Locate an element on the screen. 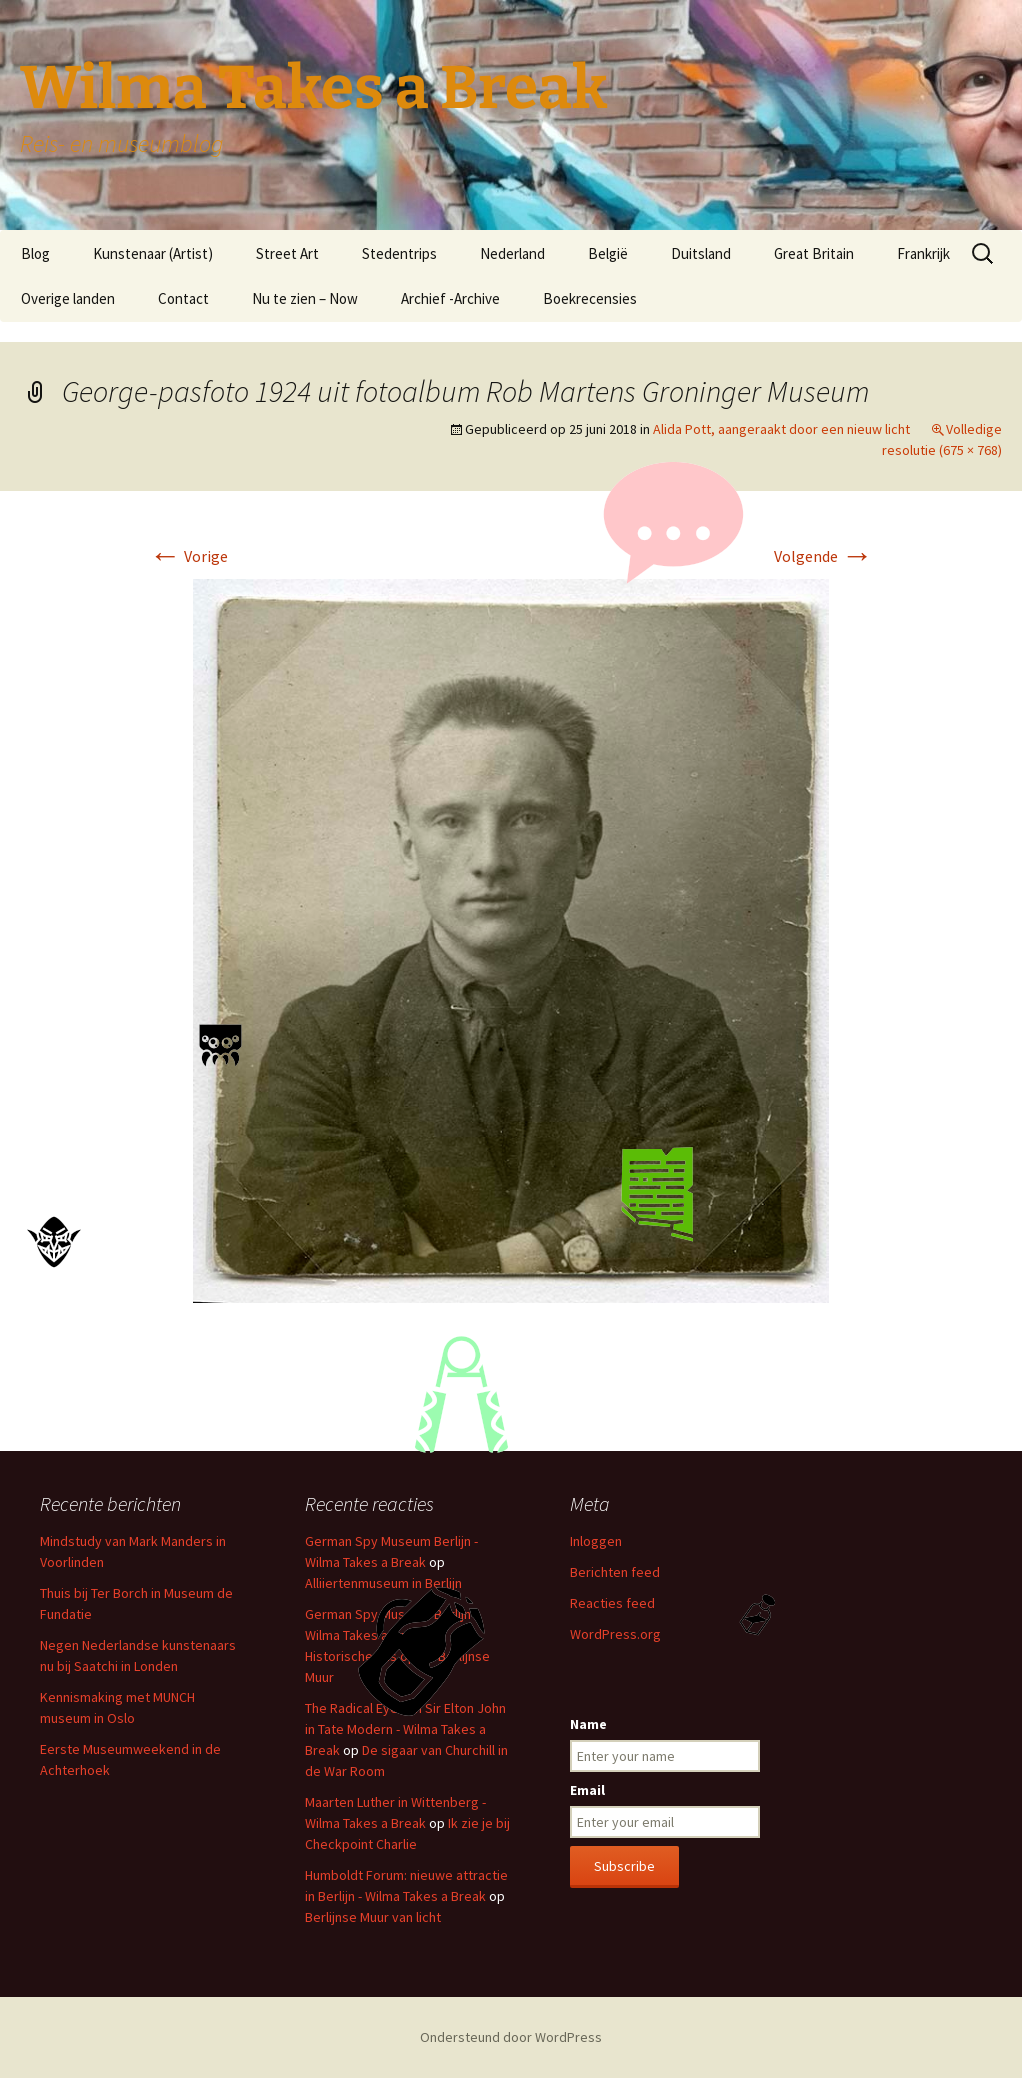 This screenshot has width=1022, height=2078. access grip strength training exercises is located at coordinates (461, 1394).